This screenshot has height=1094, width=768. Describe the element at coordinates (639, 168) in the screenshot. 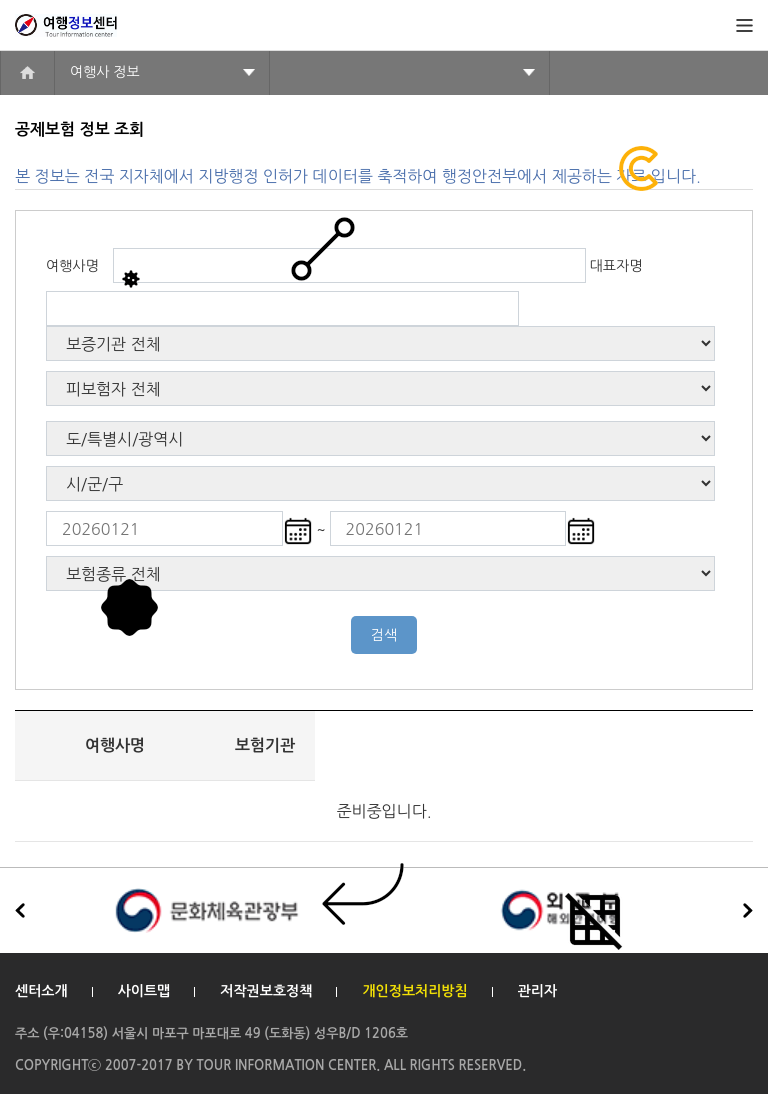

I see `link to coinbase account` at that location.